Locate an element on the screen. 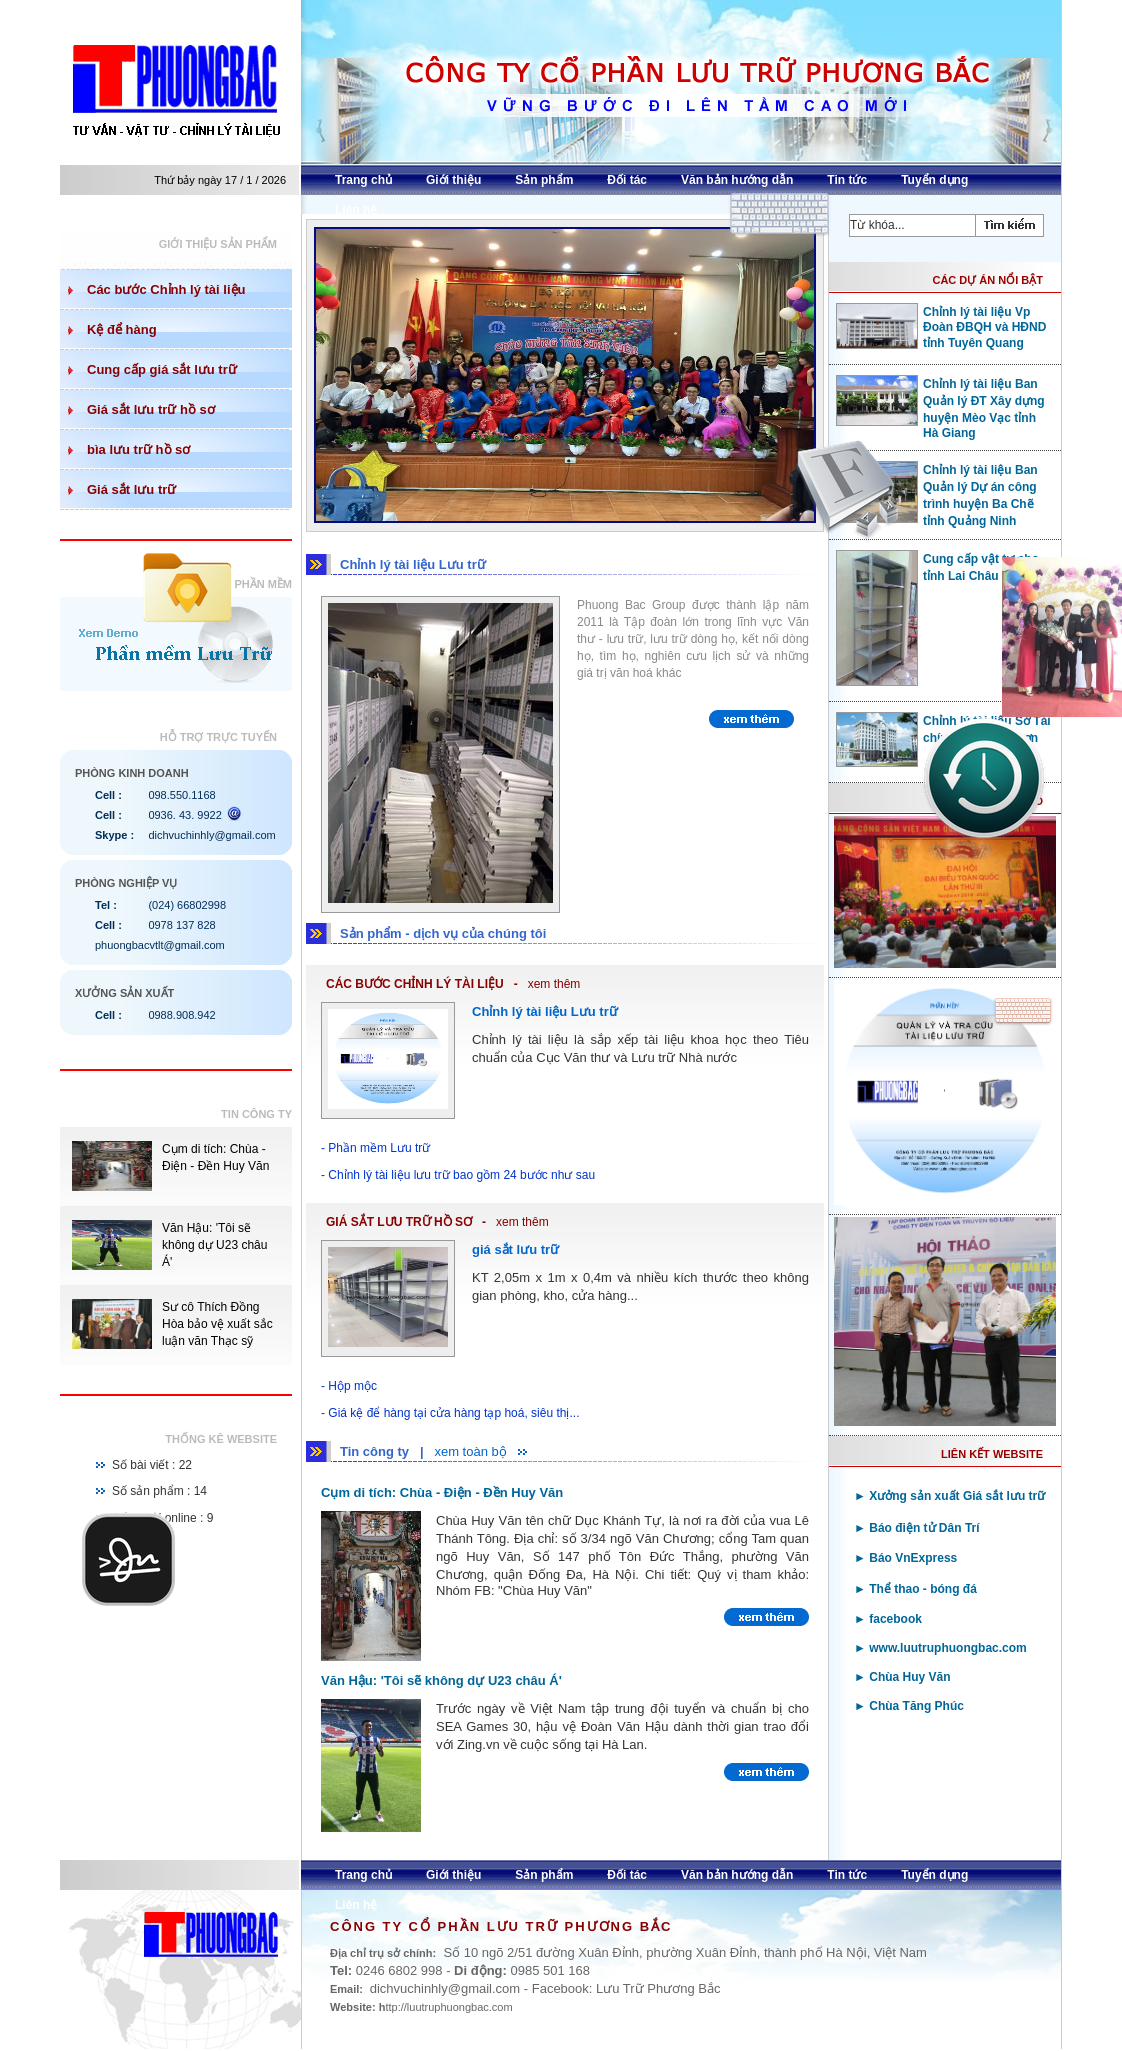 Image resolution: width=1122 pixels, height=2051 pixels. open time machine backup settings is located at coordinates (984, 778).